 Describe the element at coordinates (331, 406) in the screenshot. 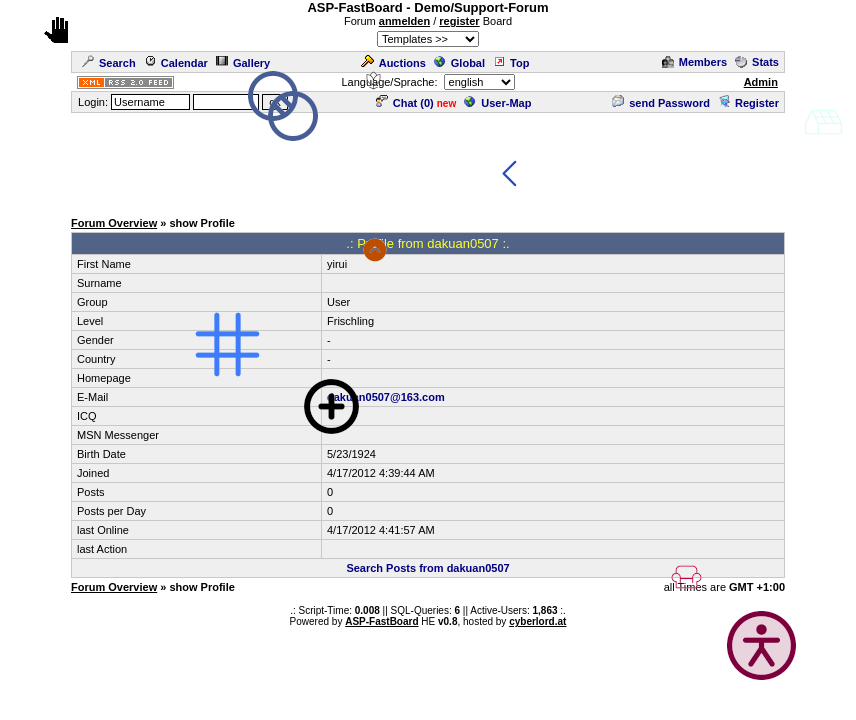

I see `add a new item` at that location.